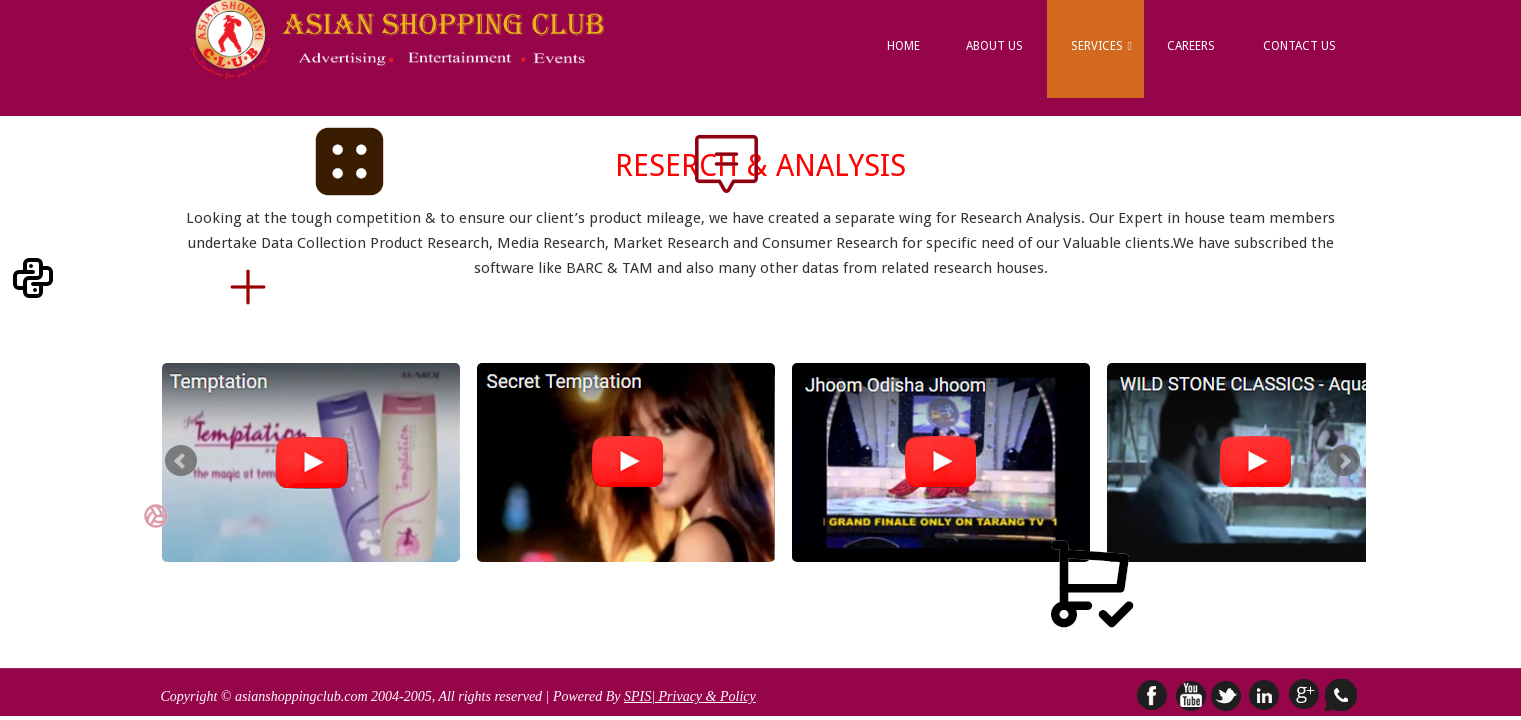  Describe the element at coordinates (1090, 584) in the screenshot. I see `copy items to another cart` at that location.